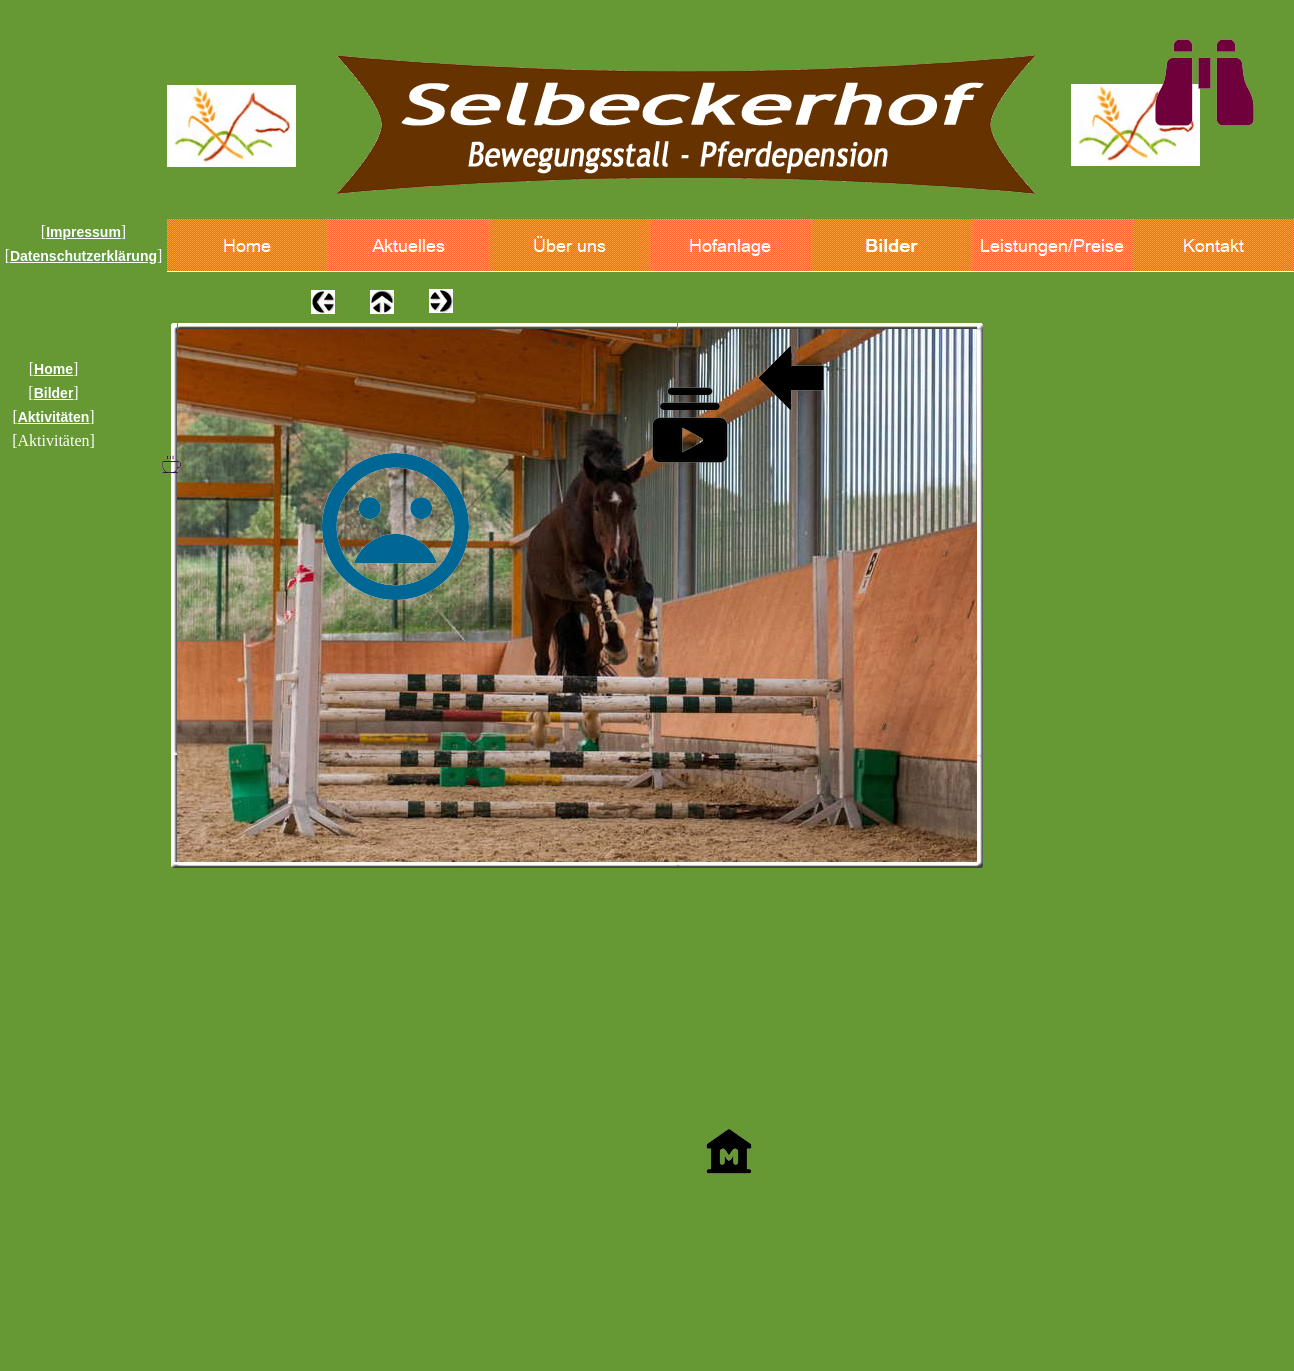 This screenshot has width=1294, height=1371. What do you see at coordinates (791, 378) in the screenshot?
I see `go back to the previous screen` at bounding box center [791, 378].